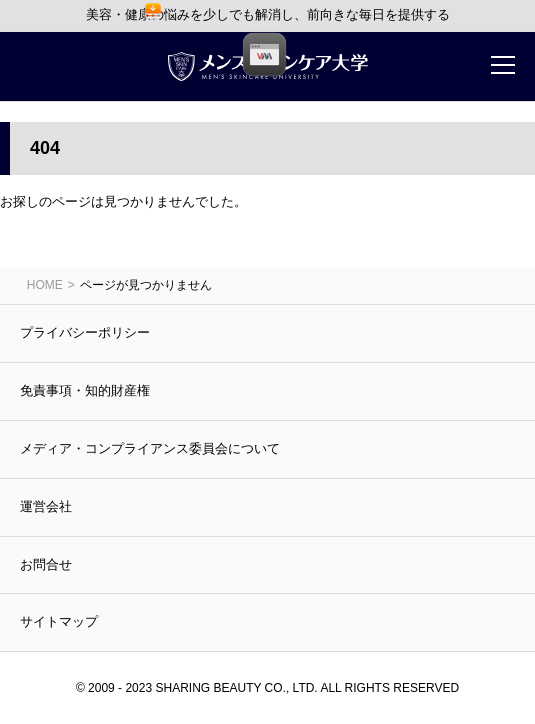  I want to click on open virtual machine preferences, so click(264, 54).